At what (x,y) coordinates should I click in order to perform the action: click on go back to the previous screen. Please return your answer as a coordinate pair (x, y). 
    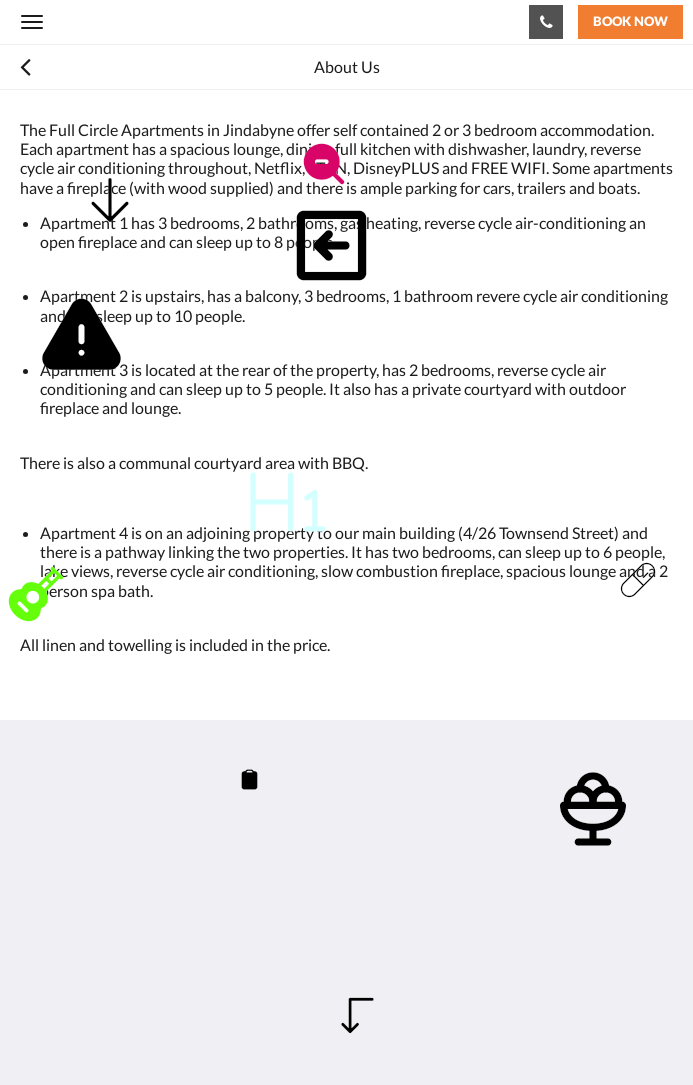
    Looking at the image, I should click on (331, 245).